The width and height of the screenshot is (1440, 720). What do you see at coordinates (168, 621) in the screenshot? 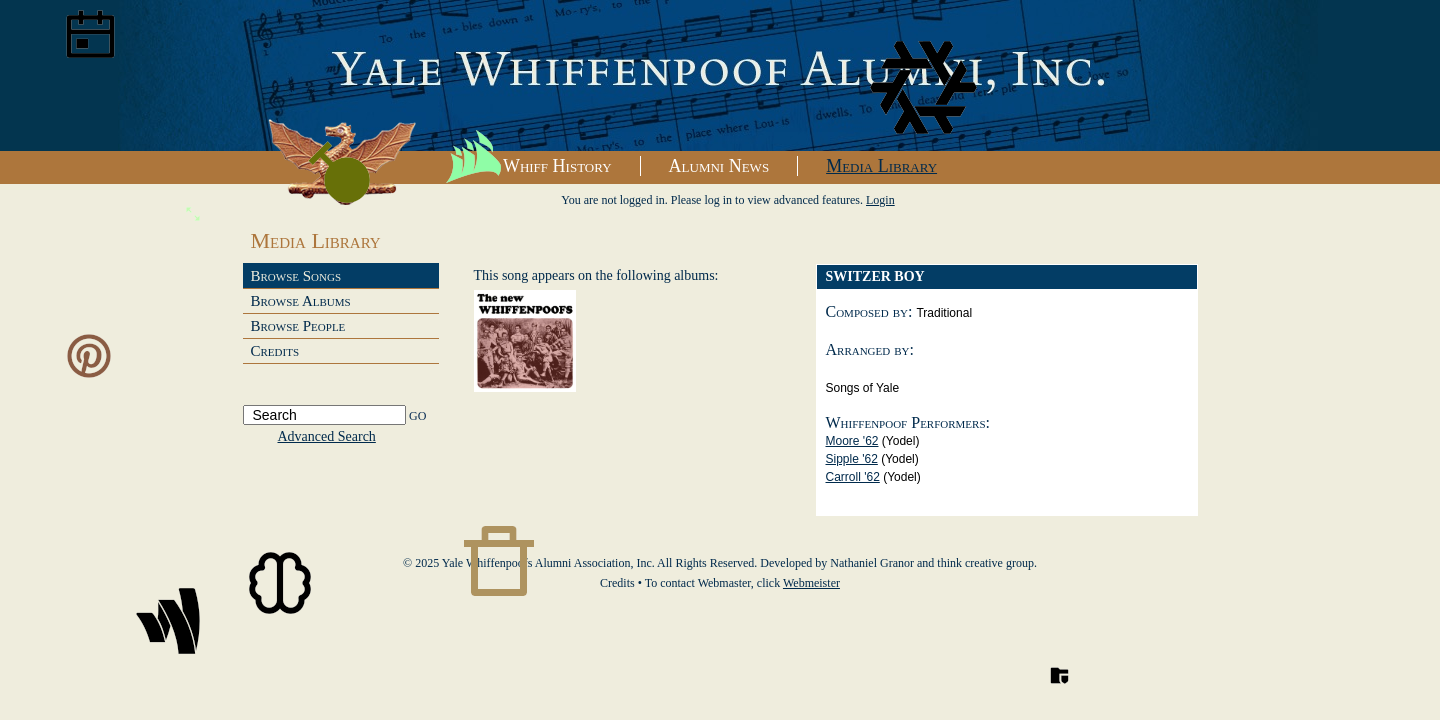
I see `access google wallet for payments` at bounding box center [168, 621].